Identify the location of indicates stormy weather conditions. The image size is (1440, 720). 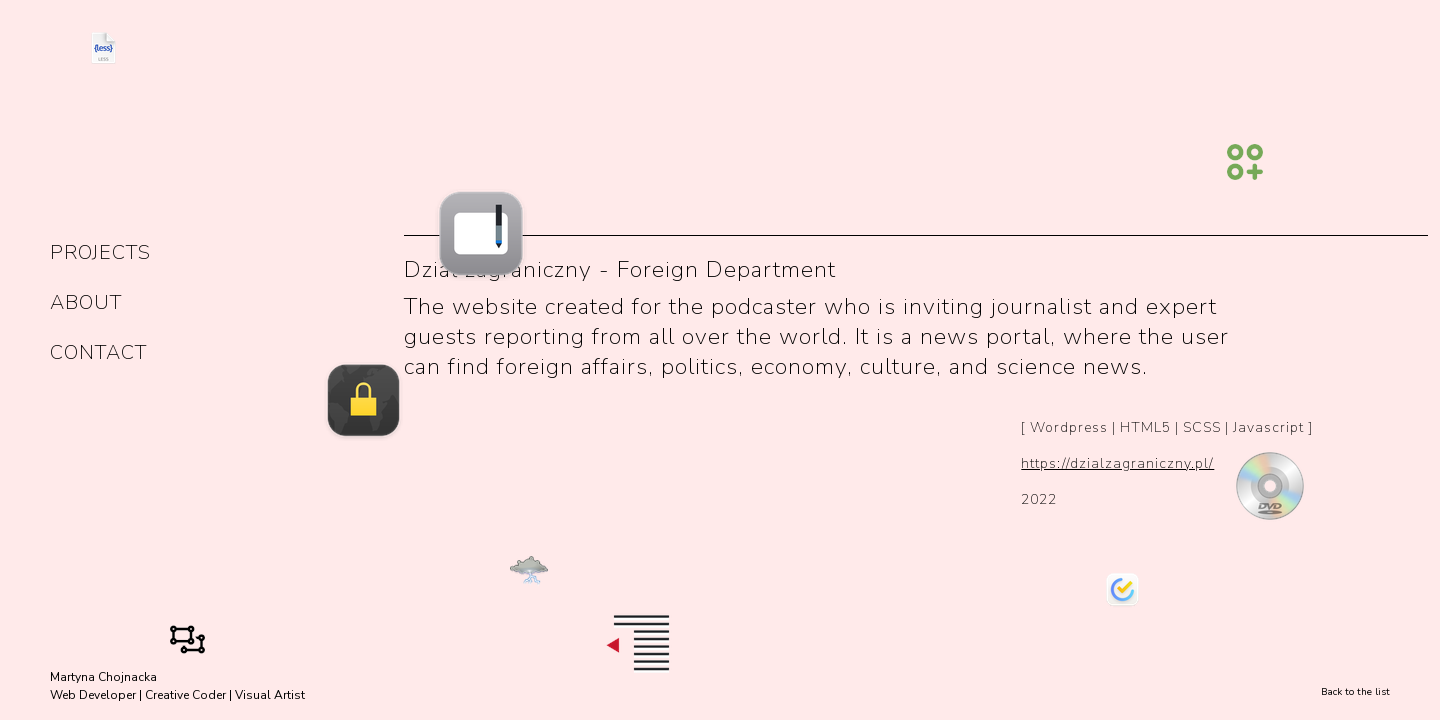
(529, 568).